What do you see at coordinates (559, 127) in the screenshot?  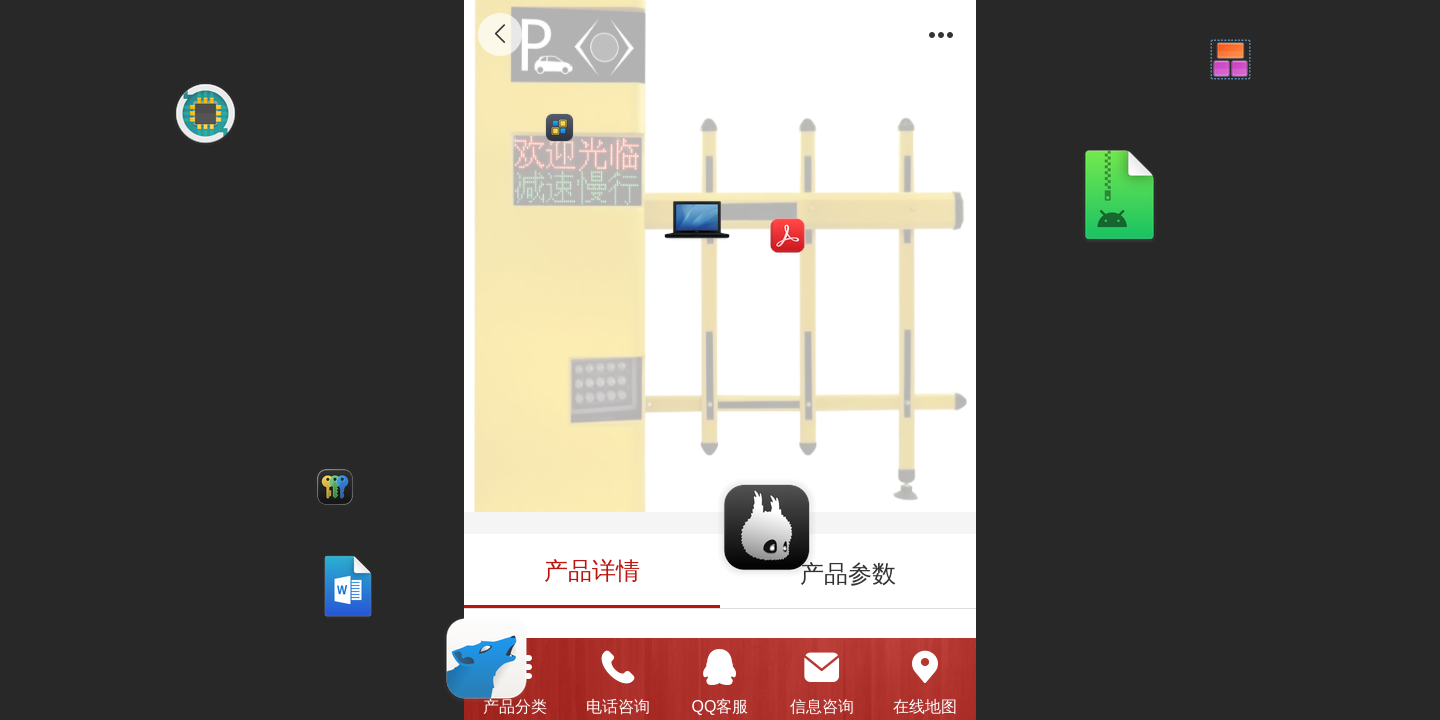 I see `launch gnome klotski sliding block puzzle game` at bounding box center [559, 127].